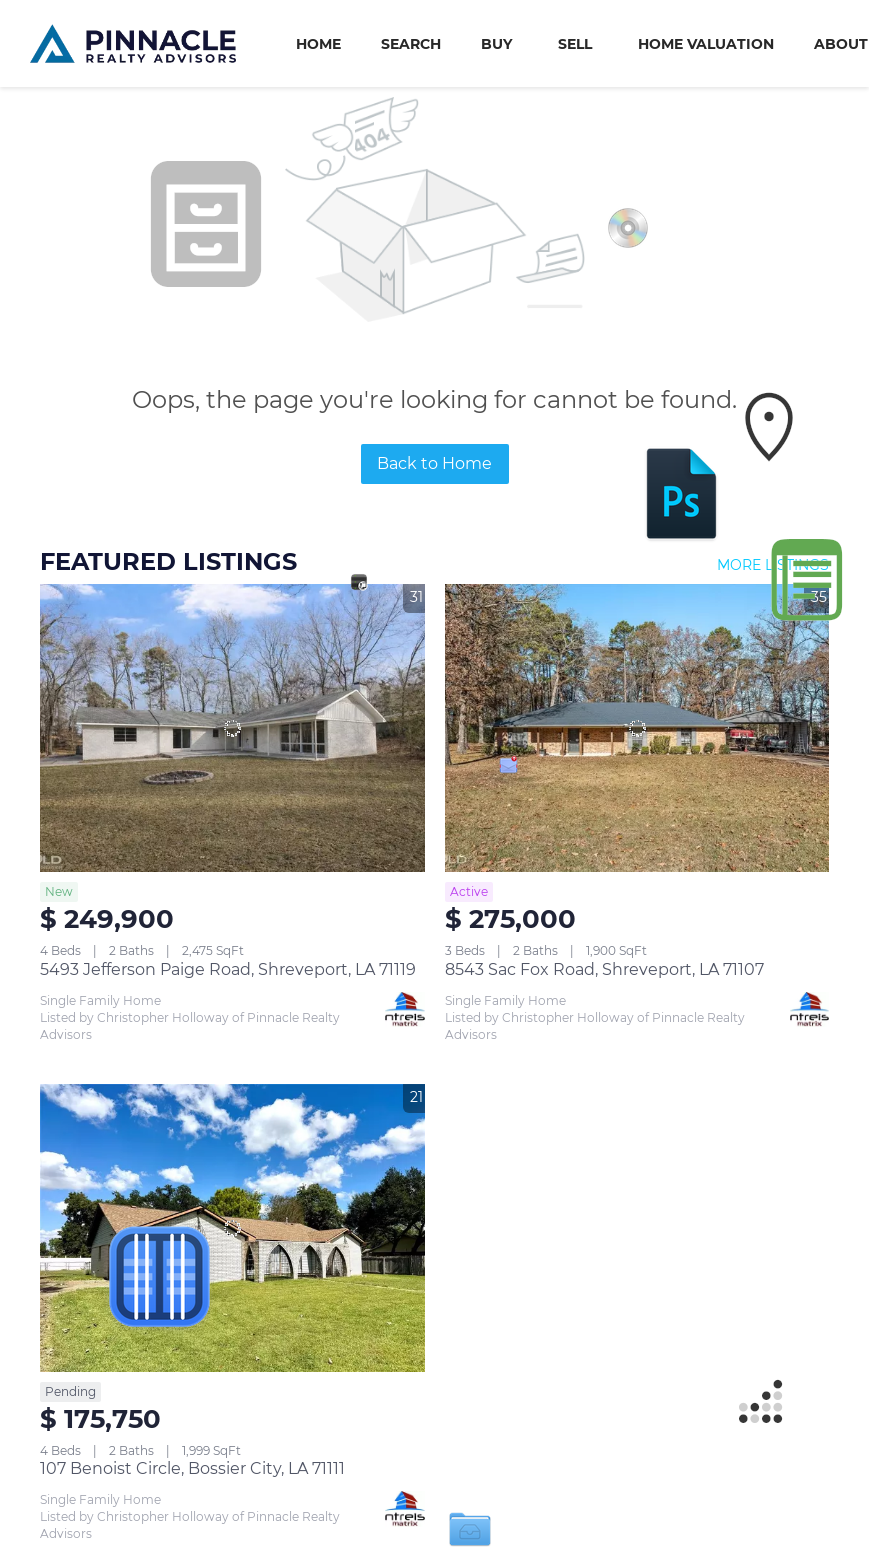 The width and height of the screenshot is (869, 1553). Describe the element at coordinates (508, 765) in the screenshot. I see `send an email message` at that location.